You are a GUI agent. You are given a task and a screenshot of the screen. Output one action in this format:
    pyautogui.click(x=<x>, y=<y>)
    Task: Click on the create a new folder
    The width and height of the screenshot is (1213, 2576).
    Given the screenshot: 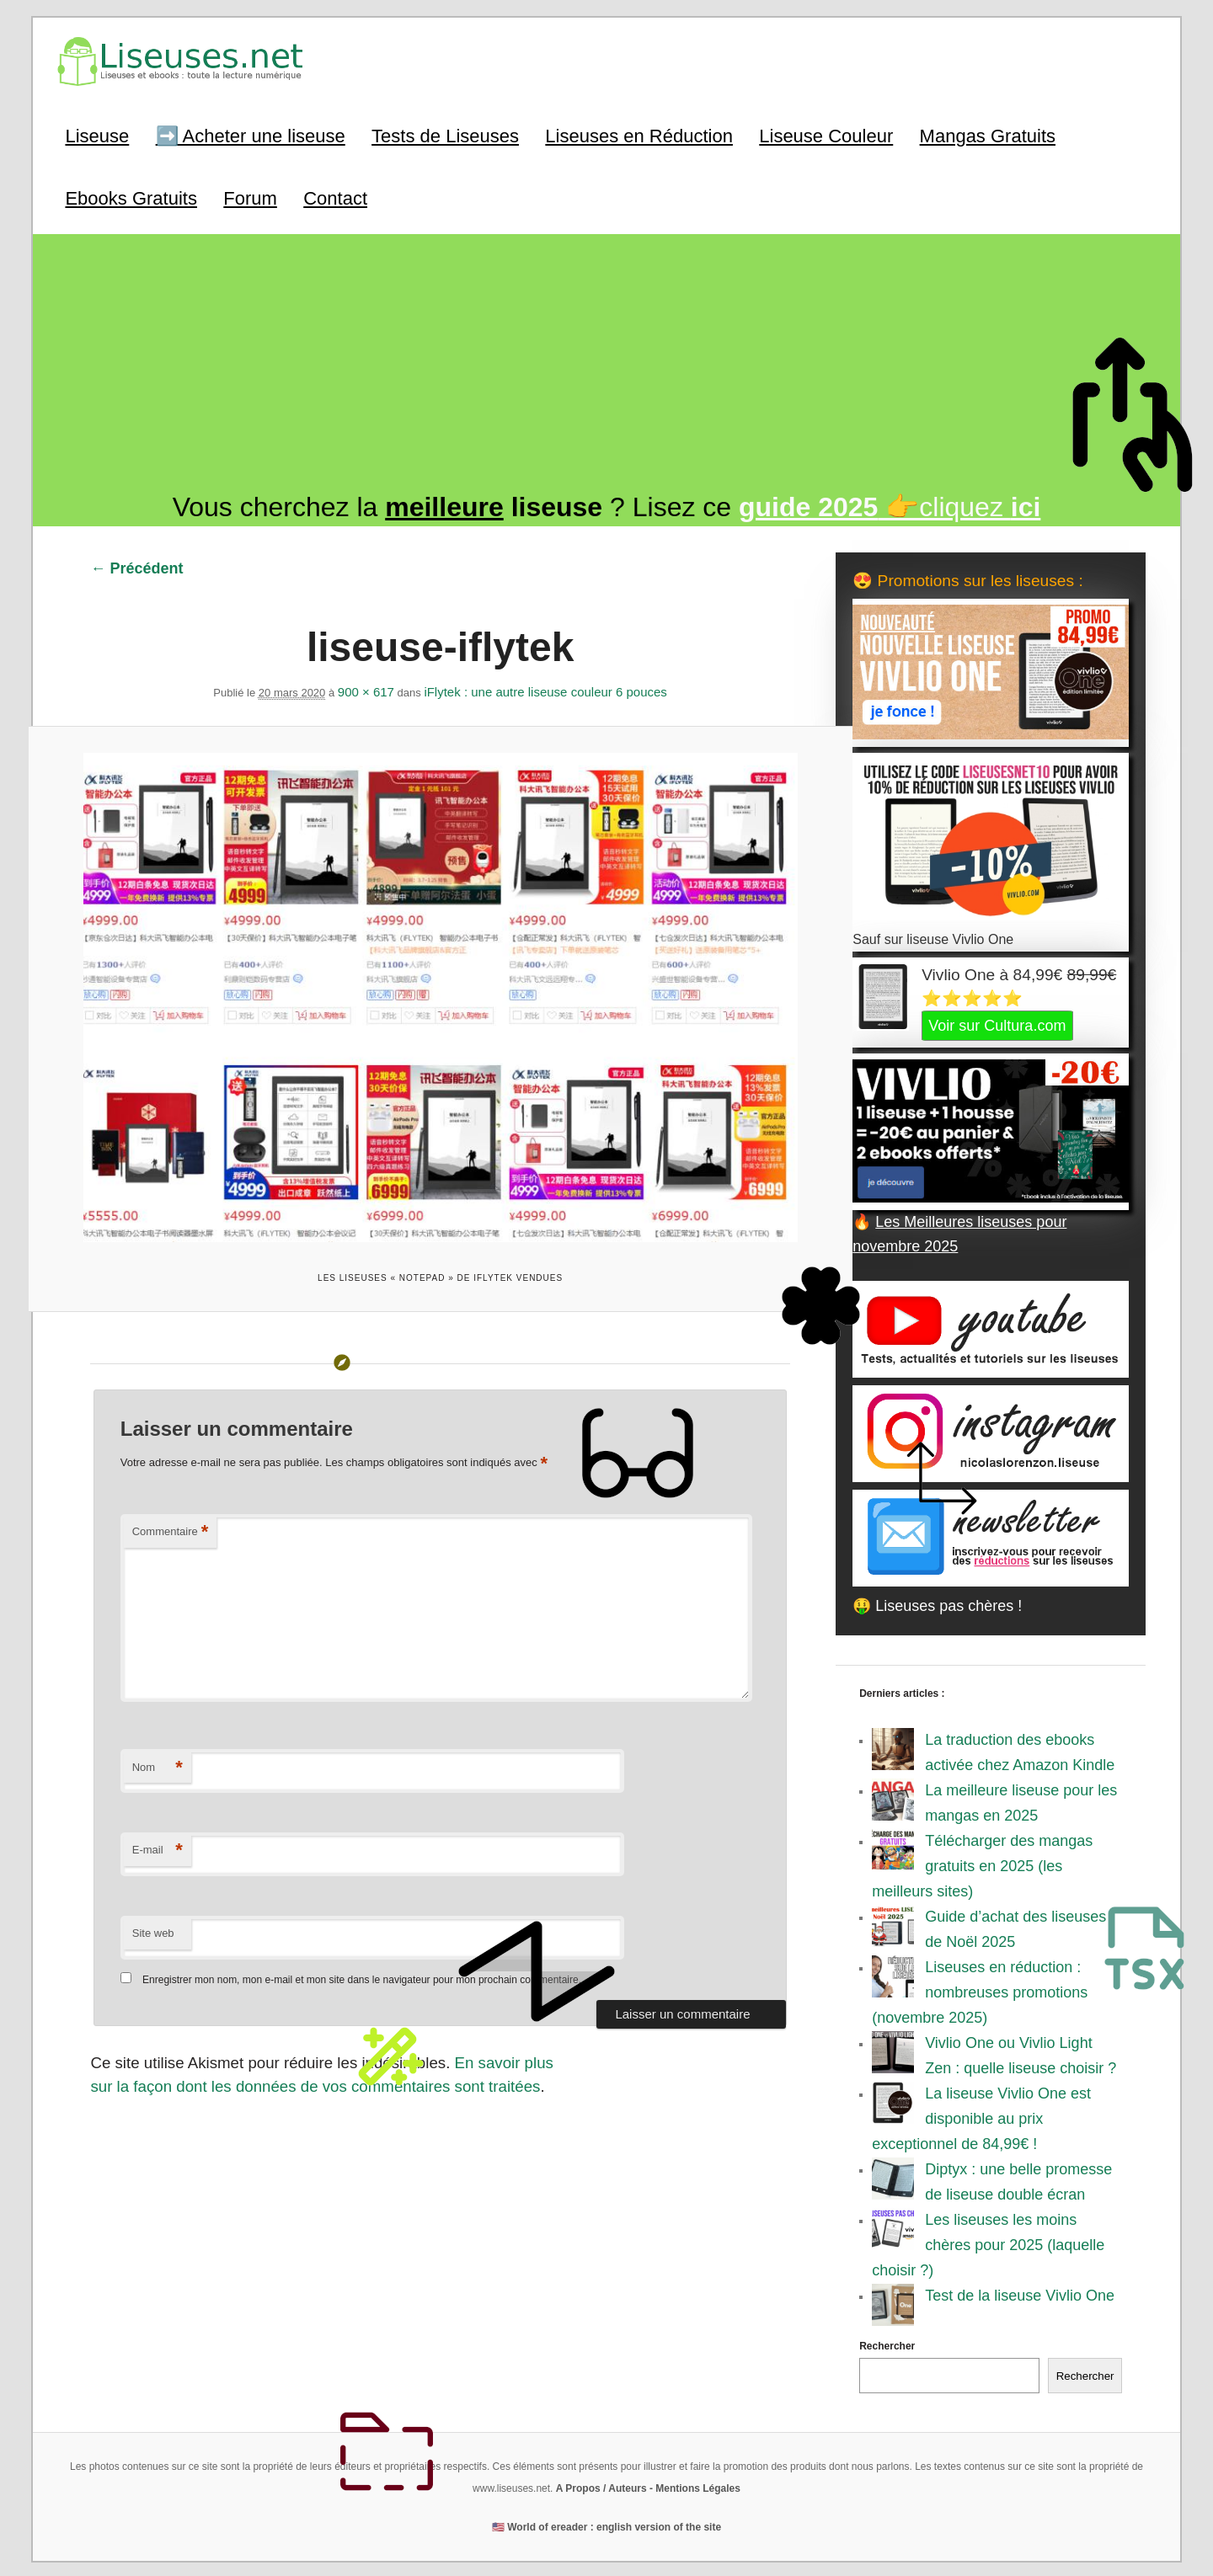 What is the action you would take?
    pyautogui.click(x=387, y=2451)
    